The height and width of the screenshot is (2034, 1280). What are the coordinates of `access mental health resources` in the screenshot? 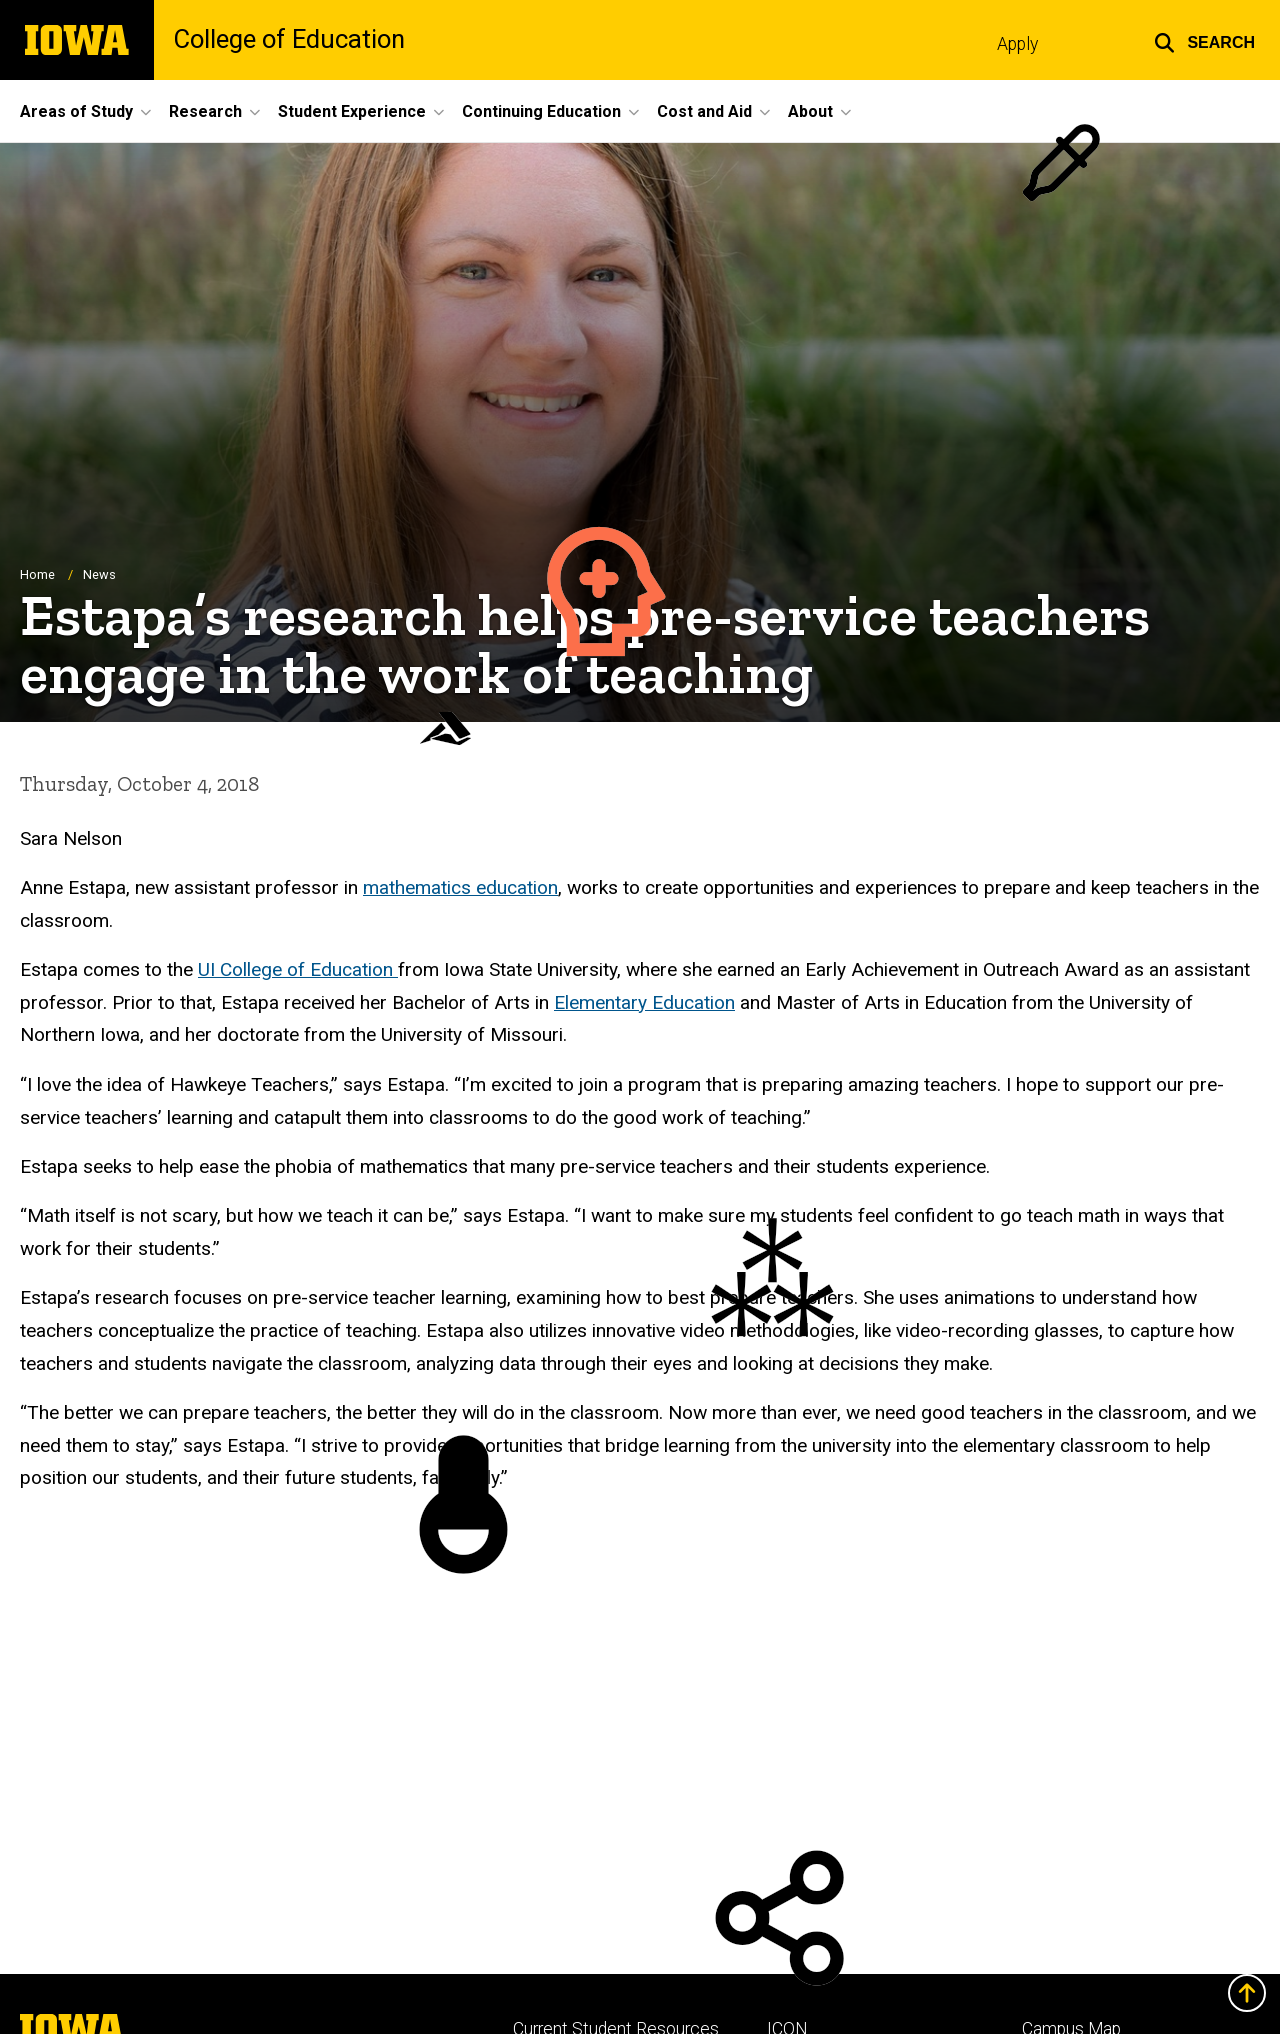 It's located at (605, 591).